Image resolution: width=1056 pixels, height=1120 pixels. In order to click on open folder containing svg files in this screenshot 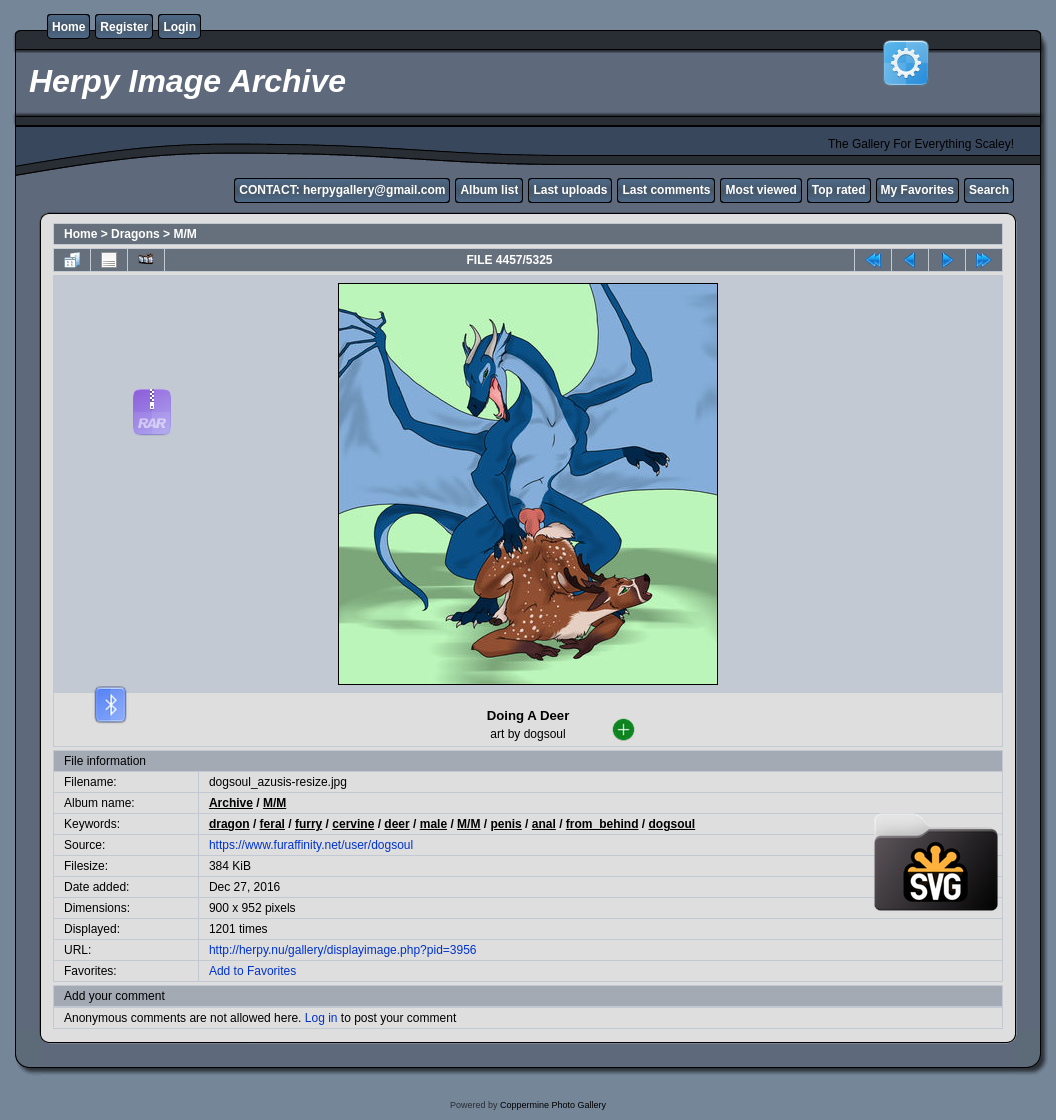, I will do `click(935, 865)`.